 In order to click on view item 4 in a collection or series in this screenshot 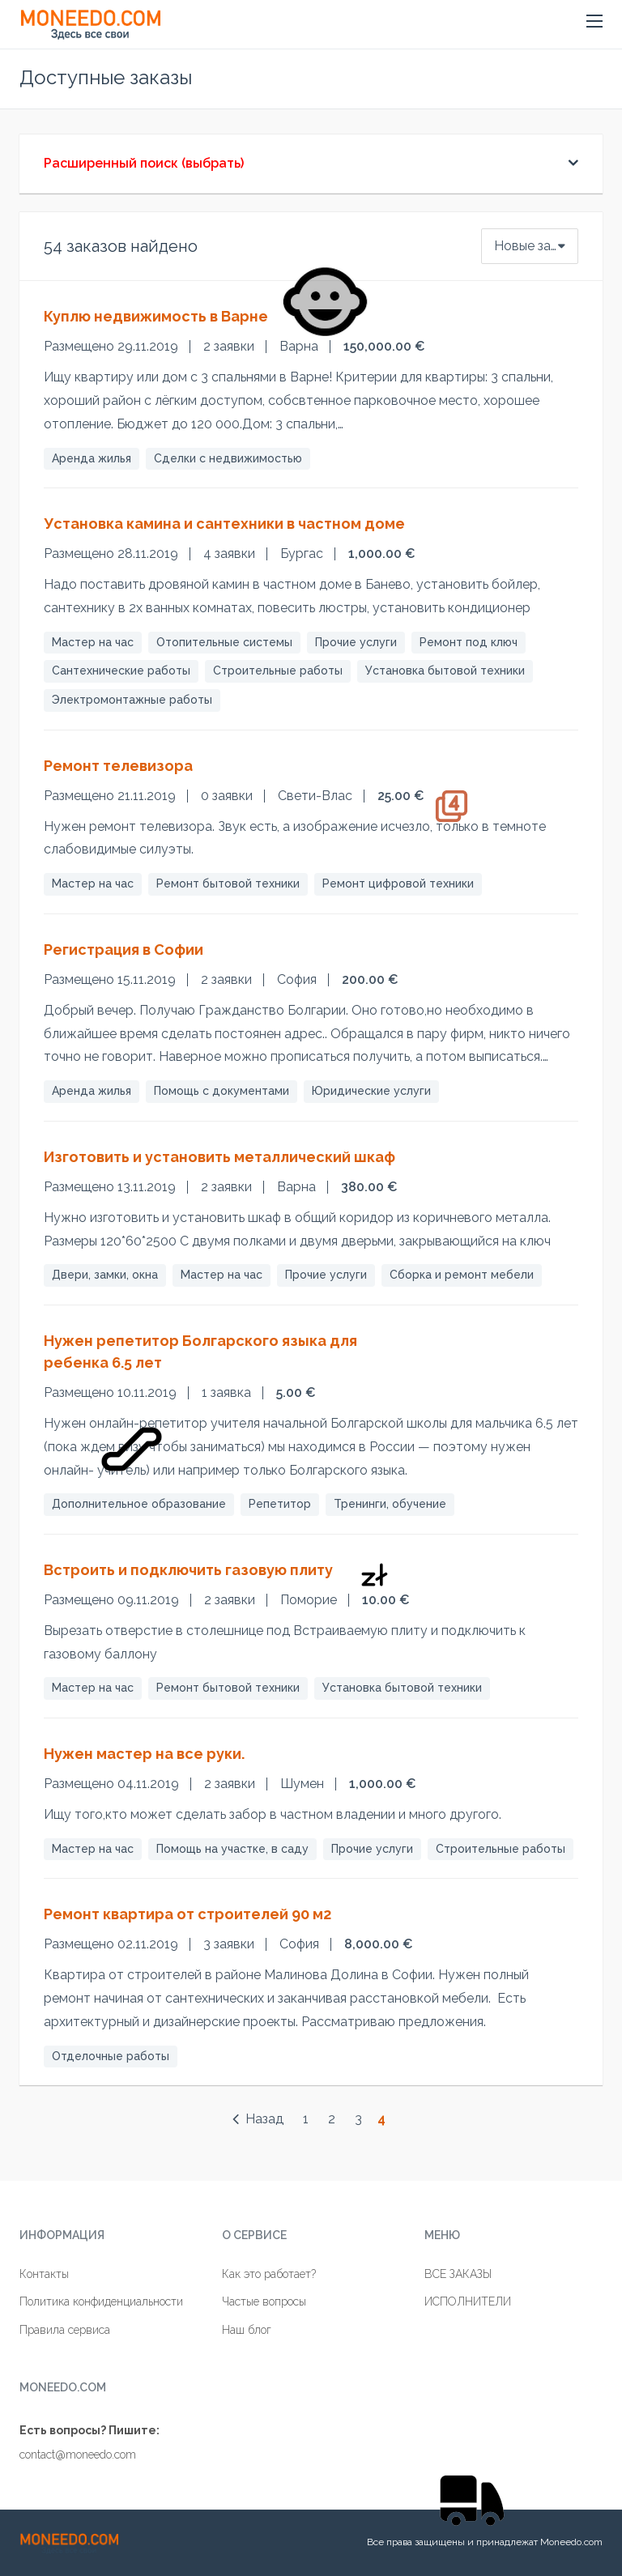, I will do `click(451, 806)`.